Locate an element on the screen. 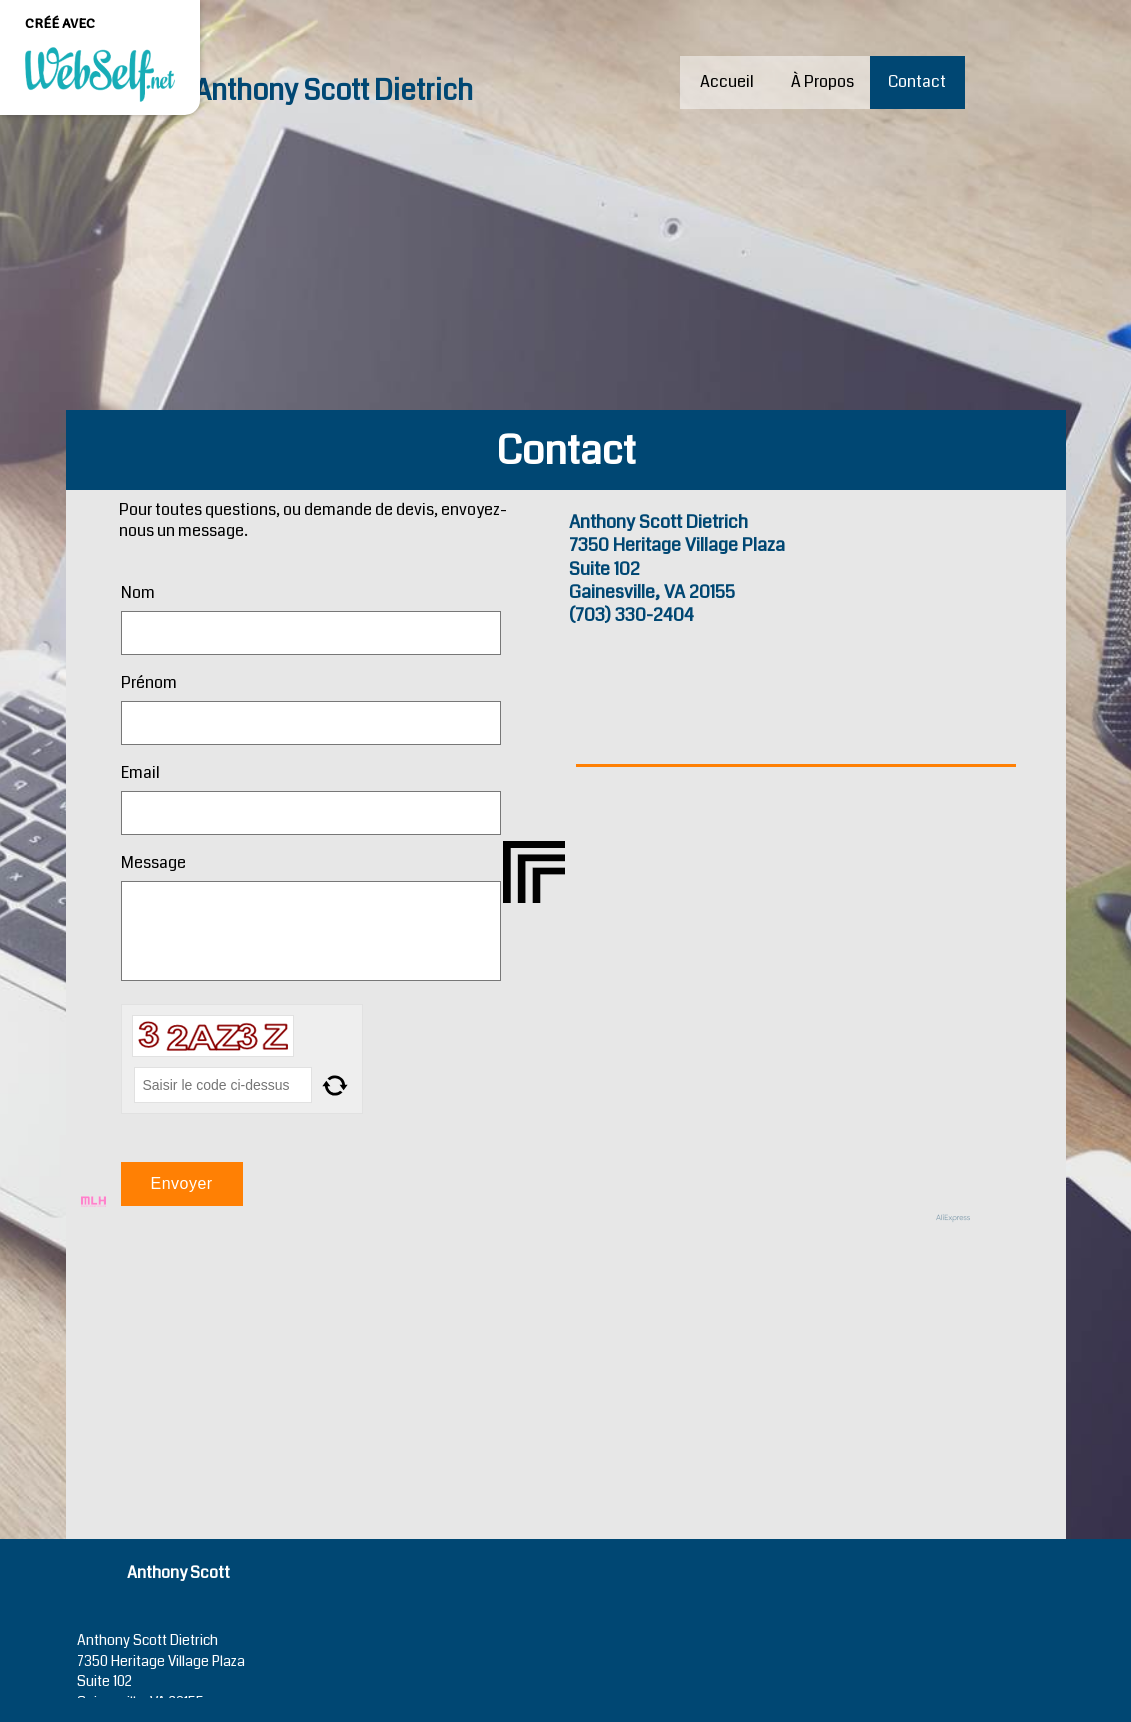 This screenshot has width=1131, height=1722. open the AliExpress shopping app is located at coordinates (953, 1218).